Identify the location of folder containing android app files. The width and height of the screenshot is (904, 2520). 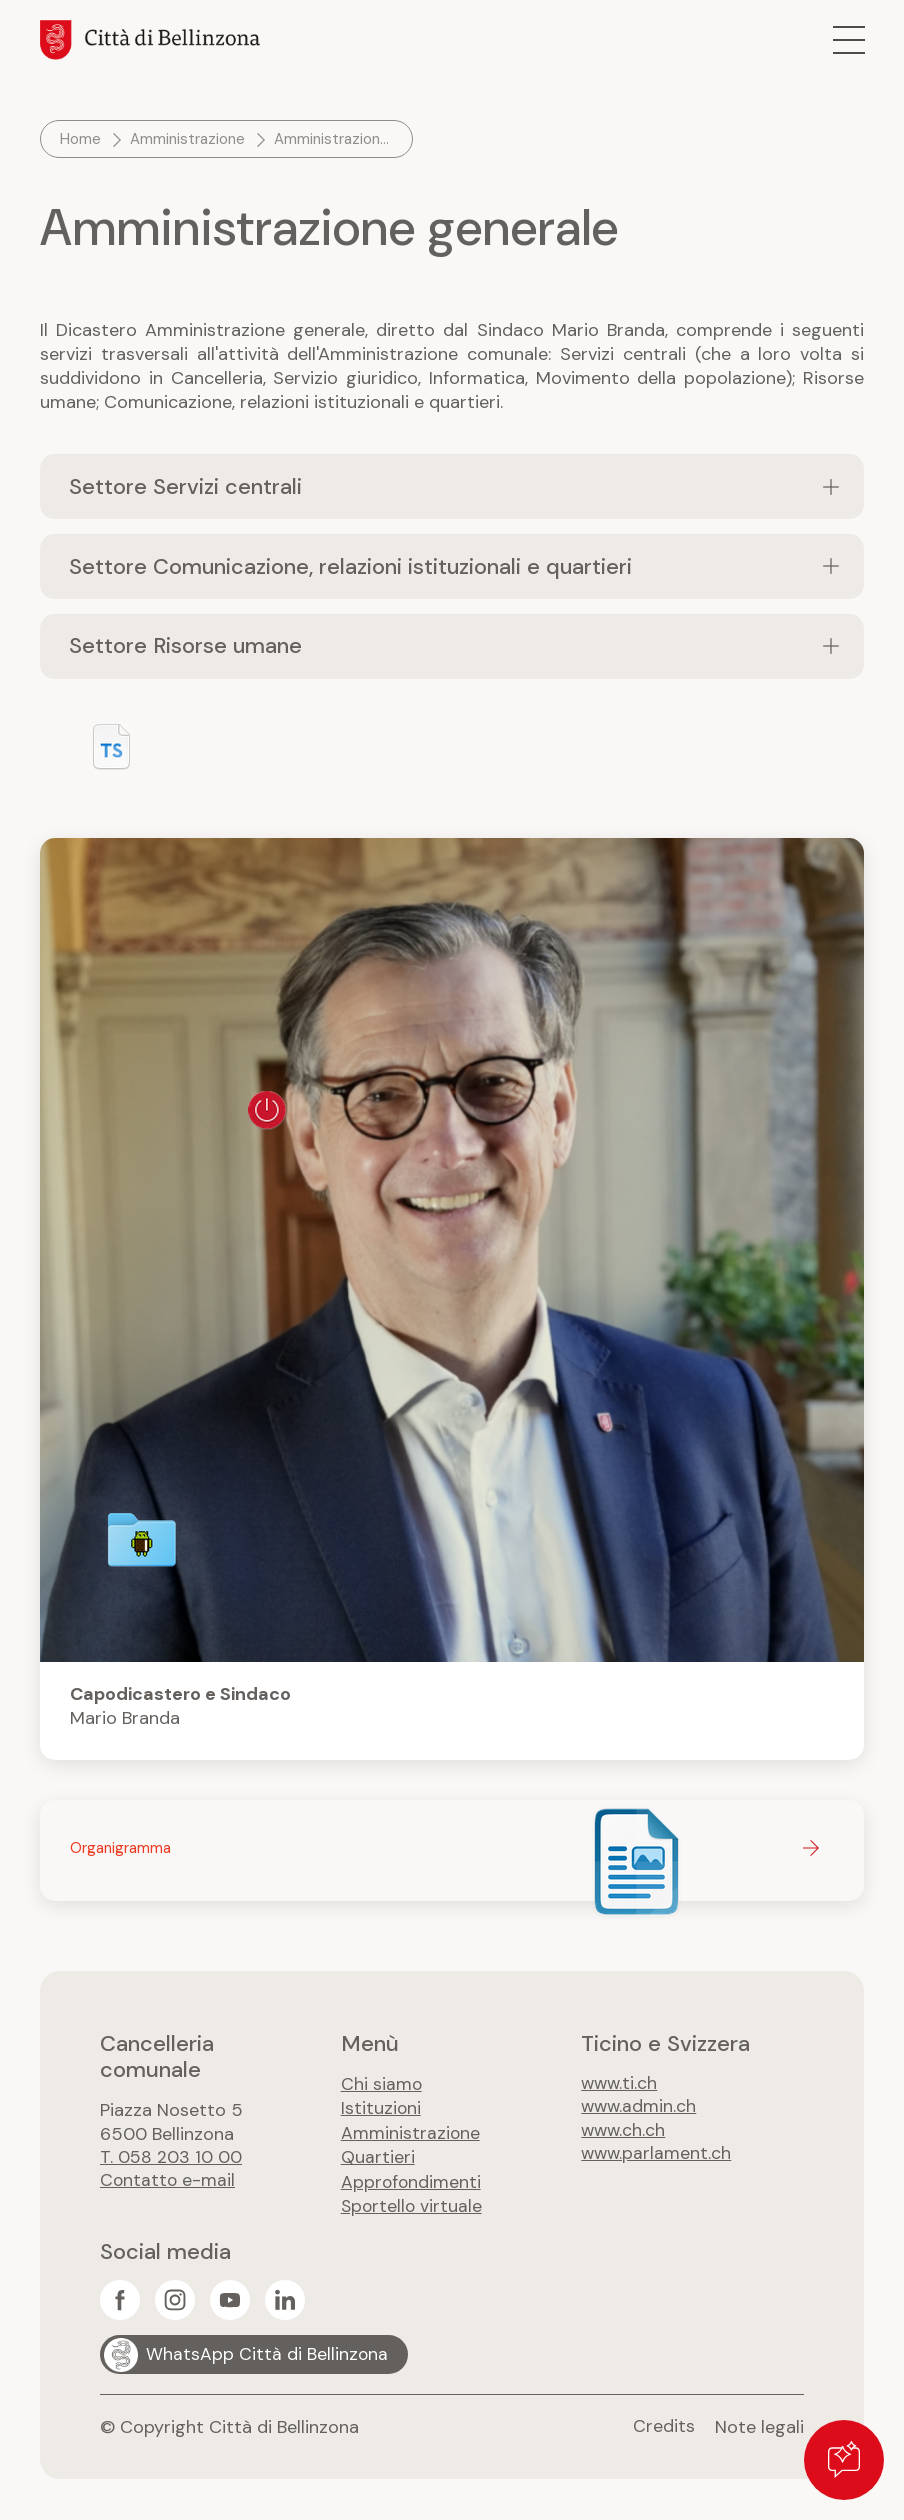
(141, 1541).